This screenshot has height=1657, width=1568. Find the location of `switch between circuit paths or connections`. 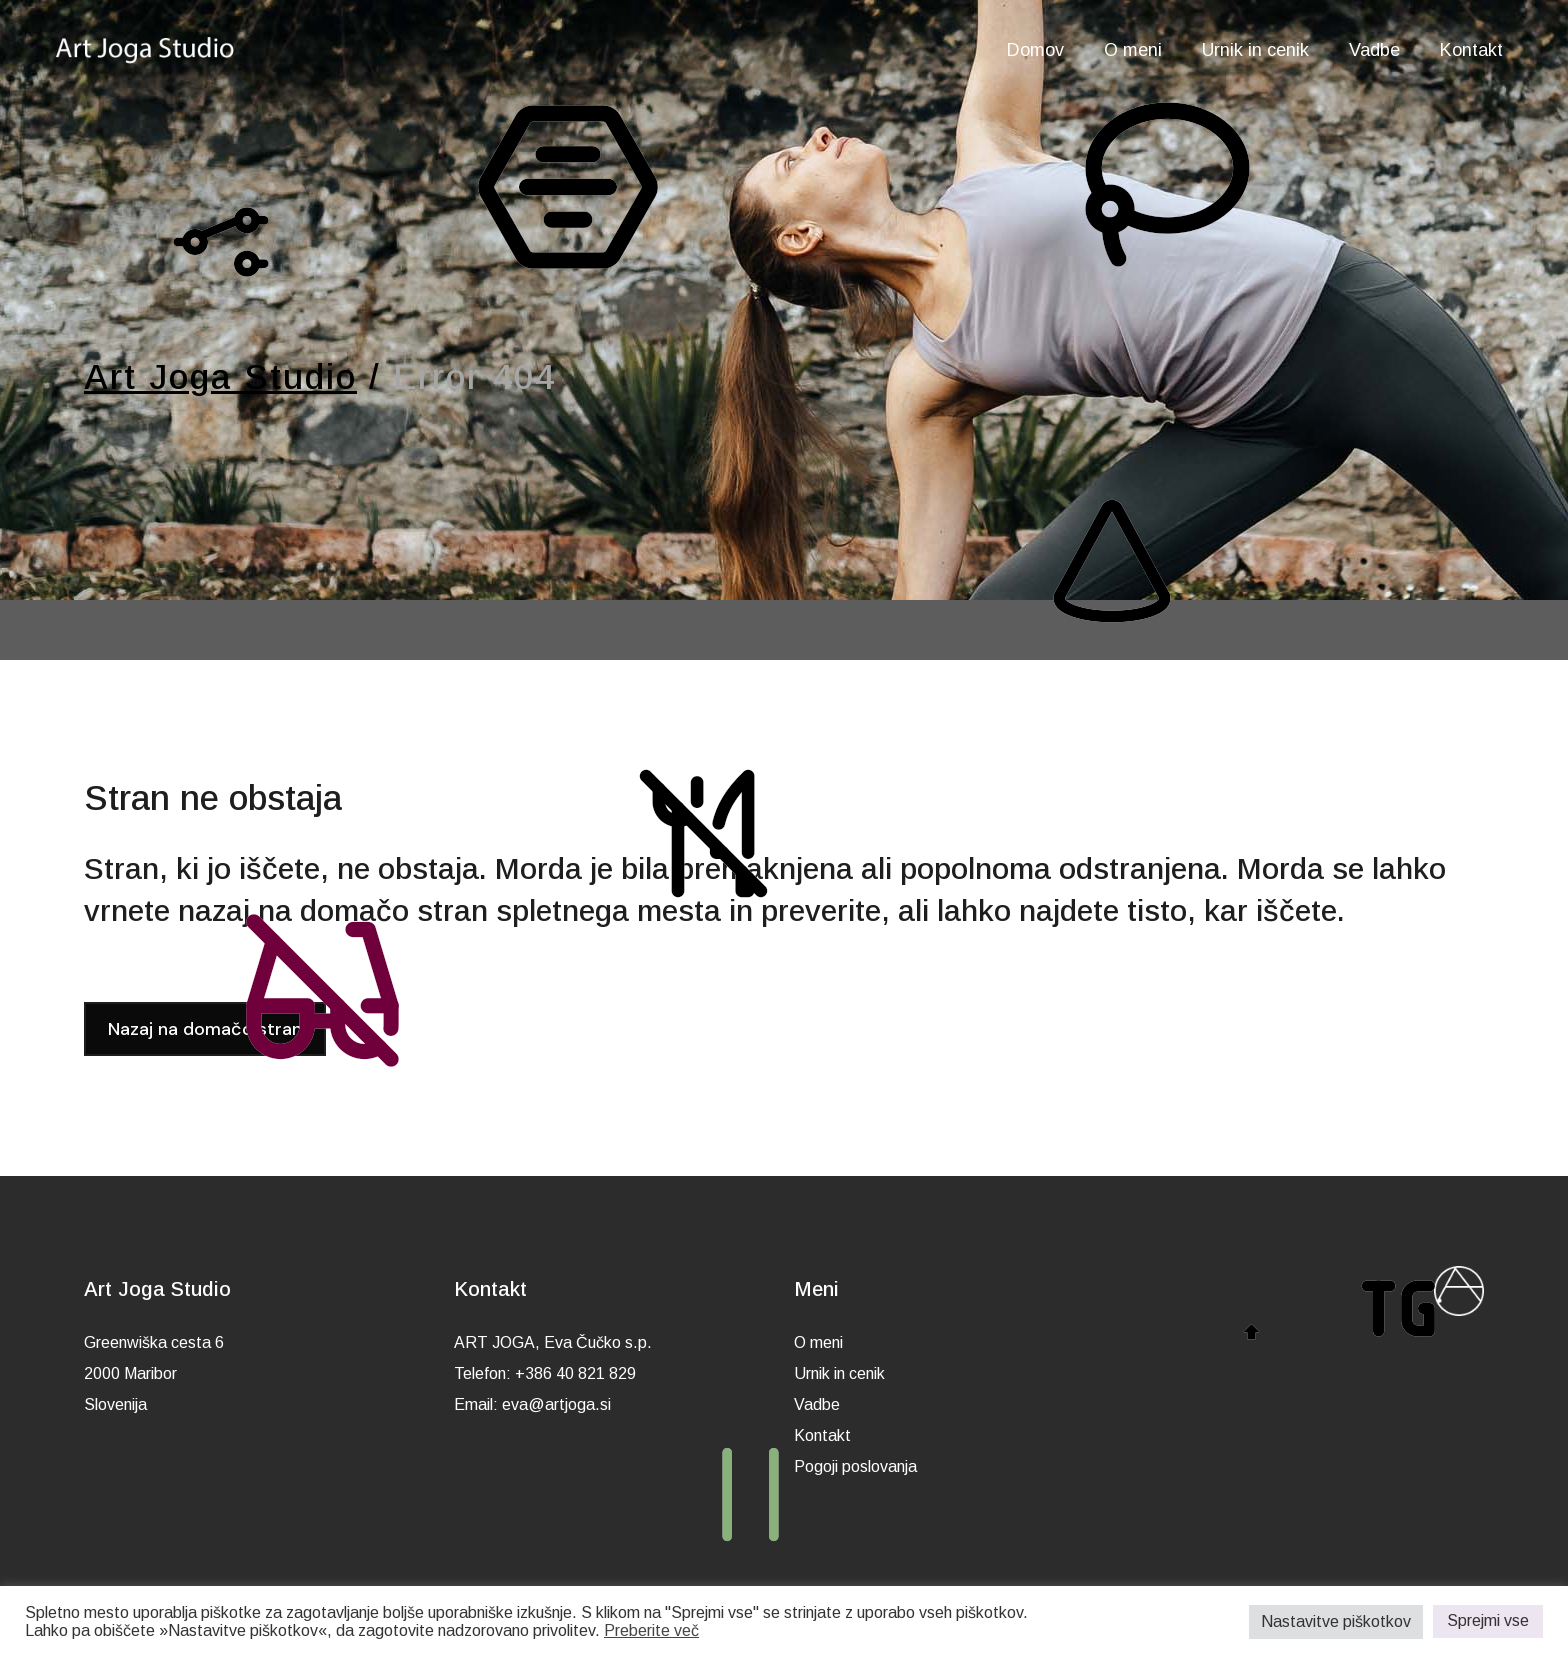

switch between circuit paths or connections is located at coordinates (221, 242).